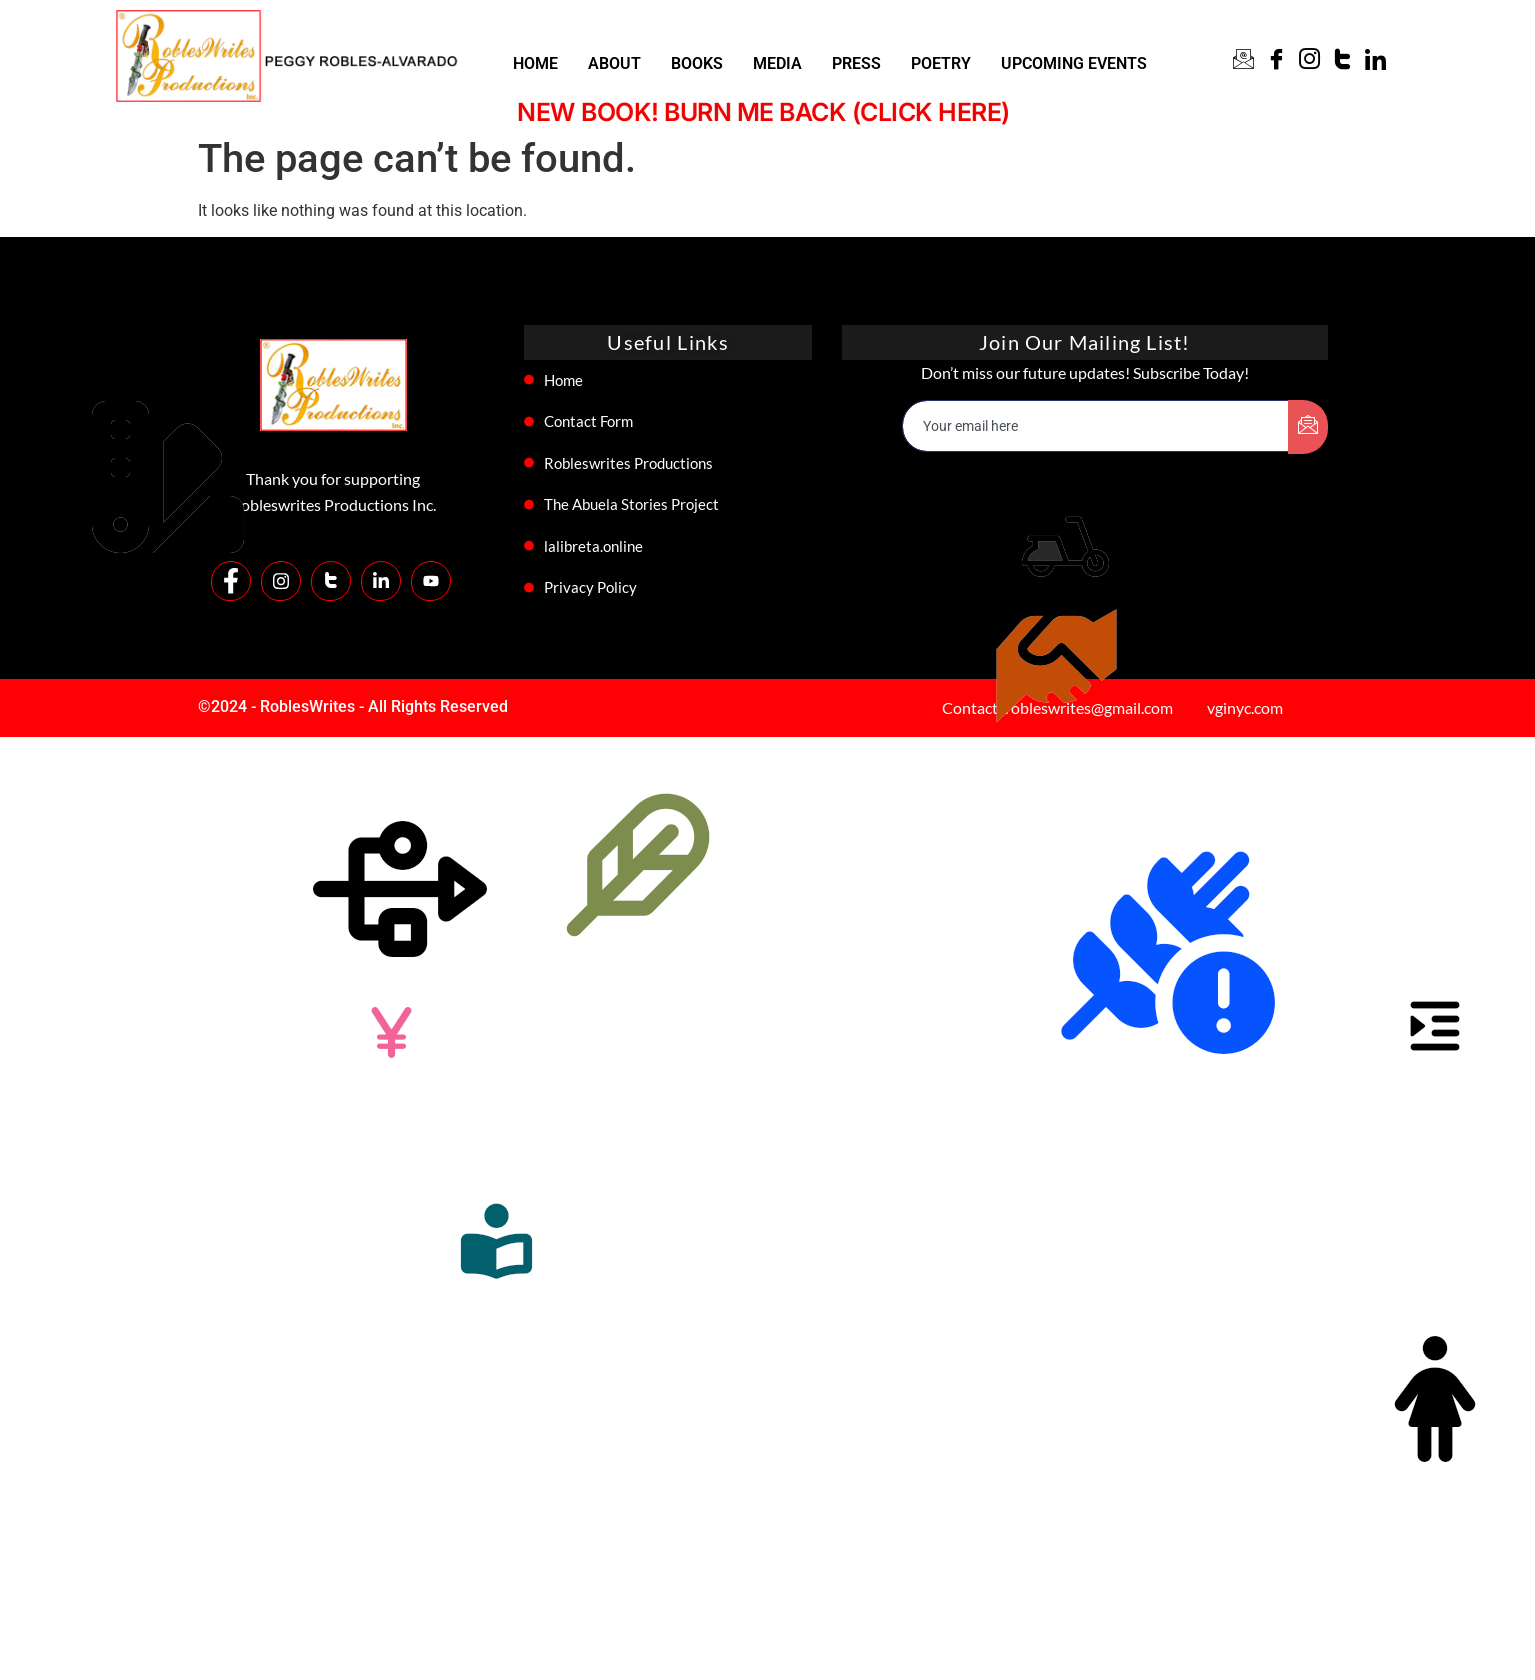 This screenshot has width=1535, height=1680. What do you see at coordinates (1435, 1026) in the screenshot?
I see `increase text indentation` at bounding box center [1435, 1026].